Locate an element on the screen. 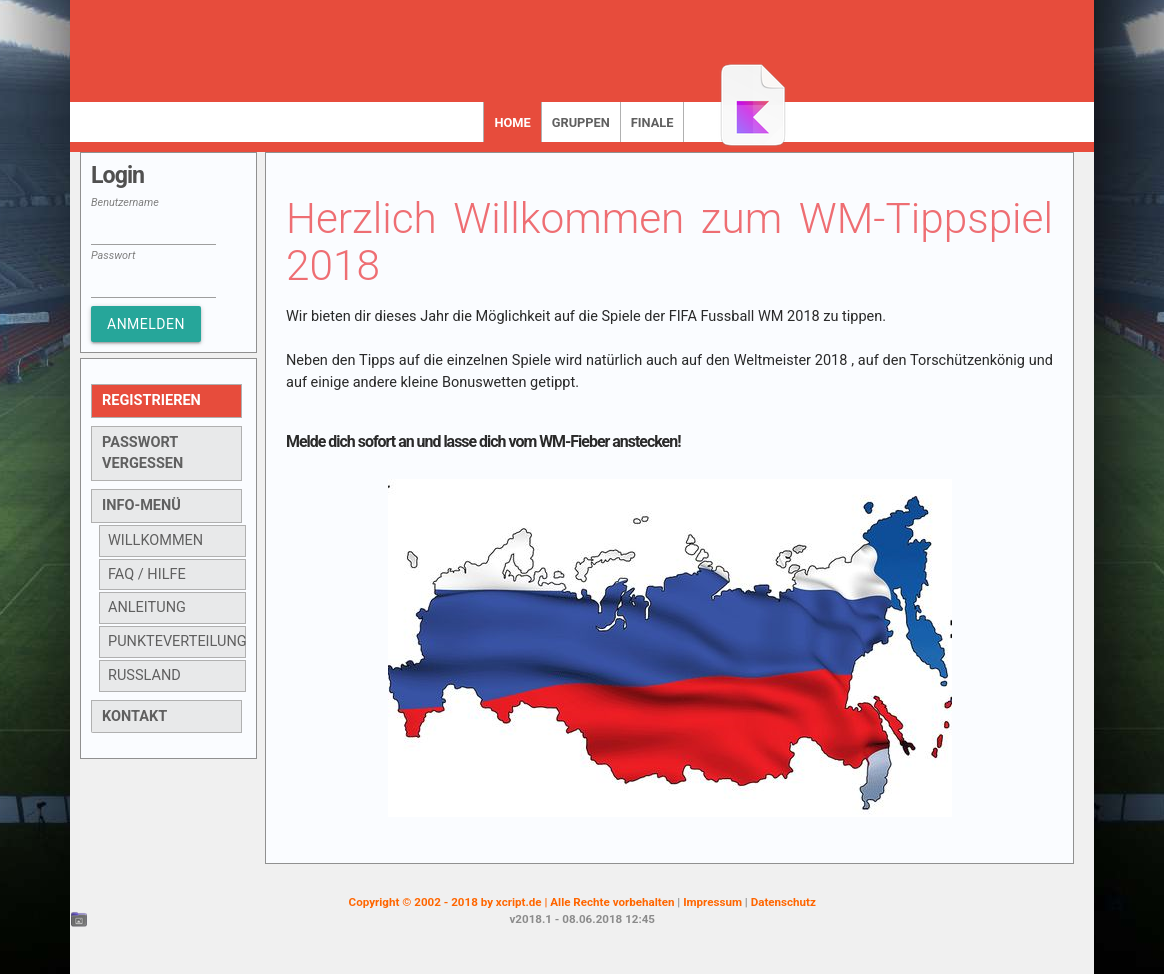  a kotlin source code file is located at coordinates (753, 105).